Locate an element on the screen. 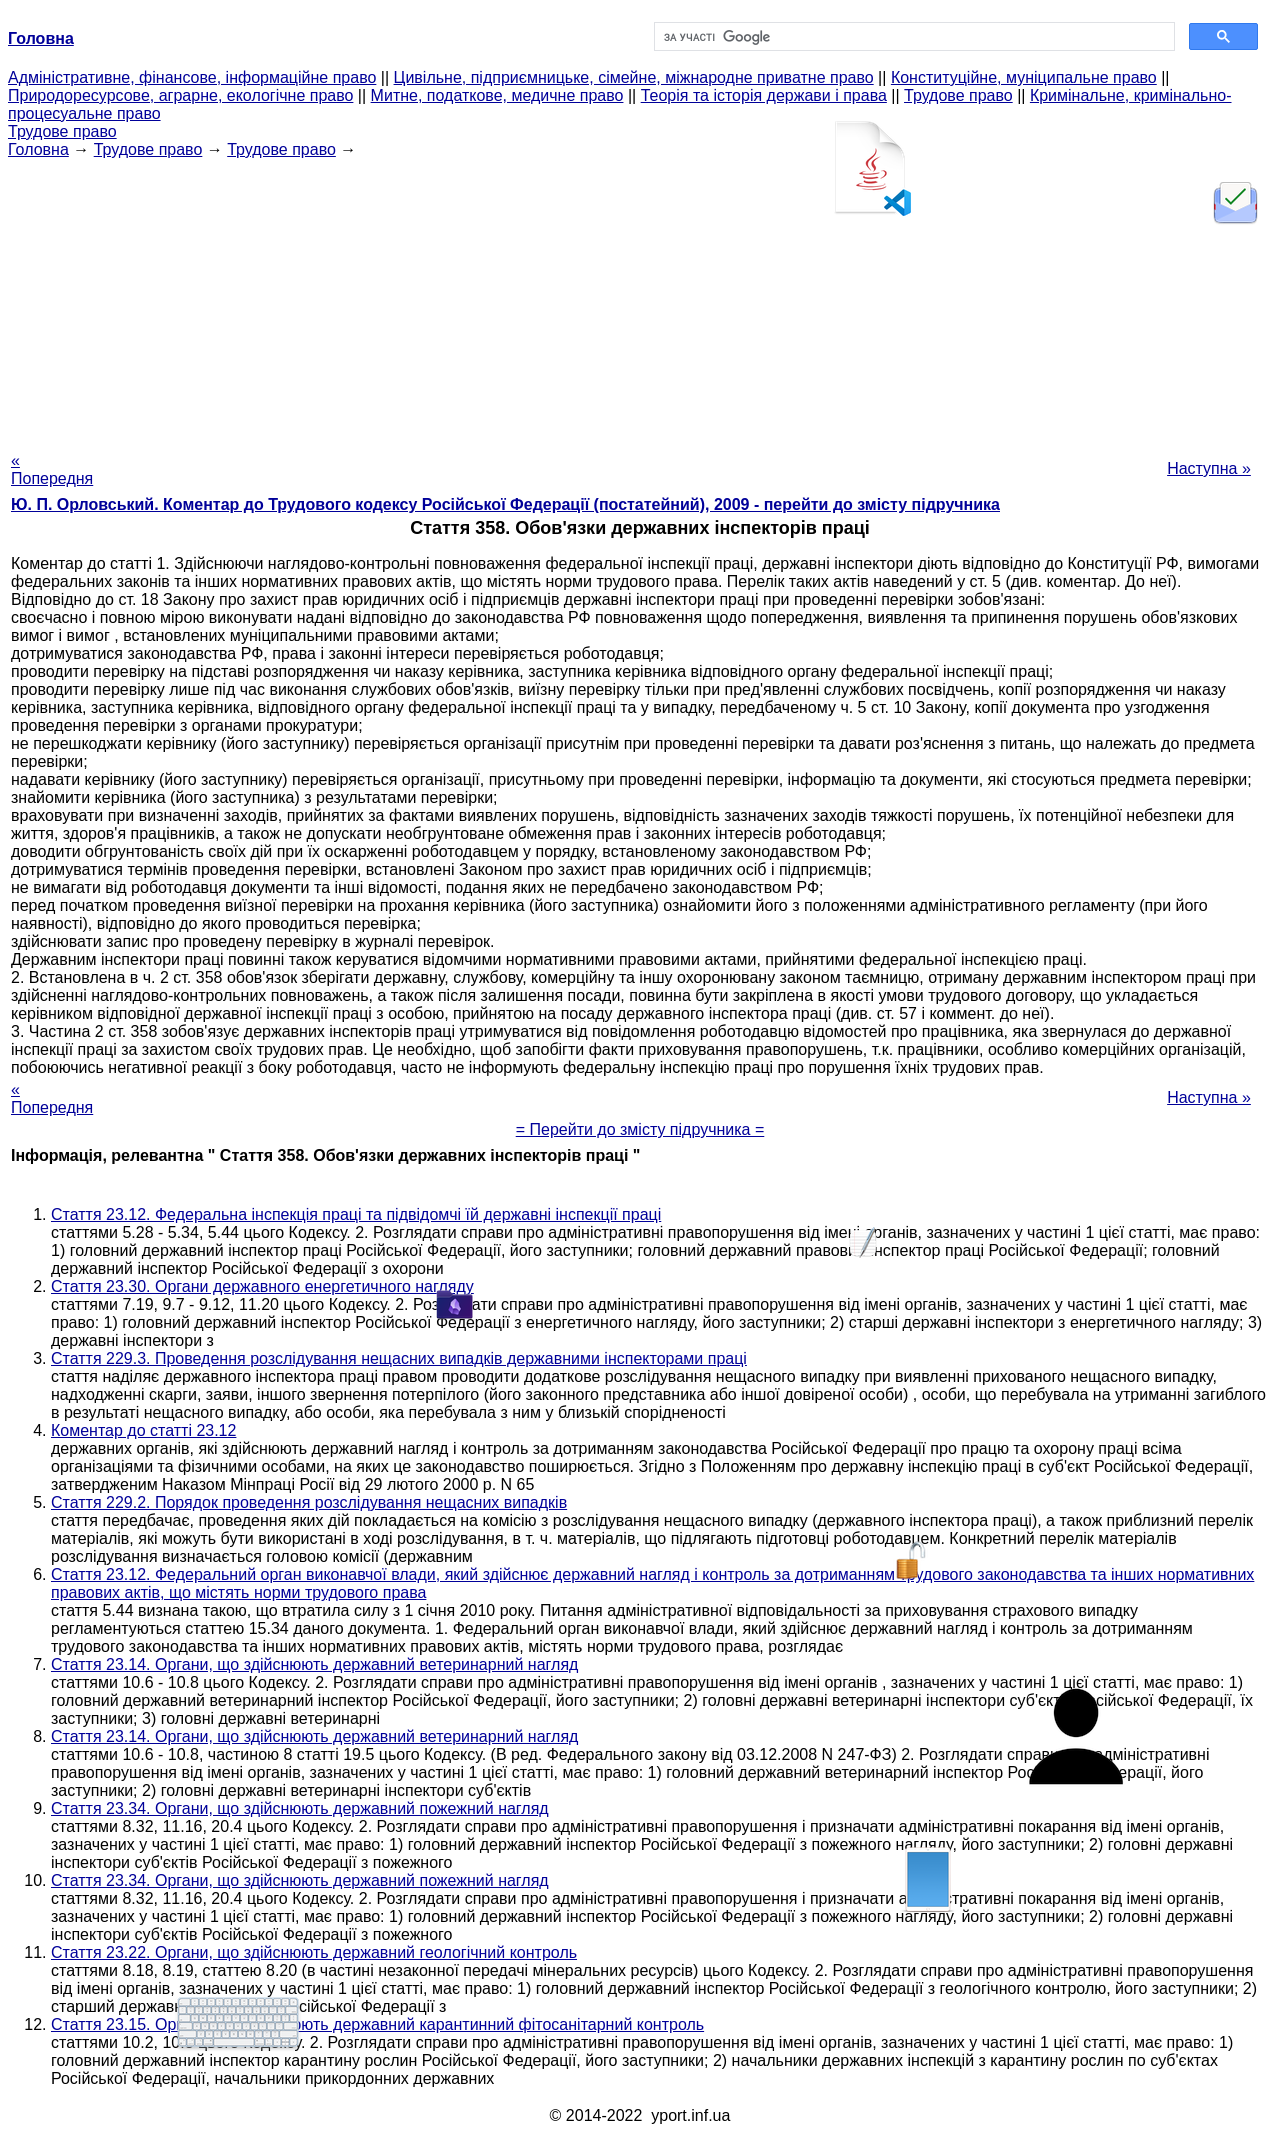 The width and height of the screenshot is (1280, 2133). open TextEdit to create or edit documents is located at coordinates (863, 1243).